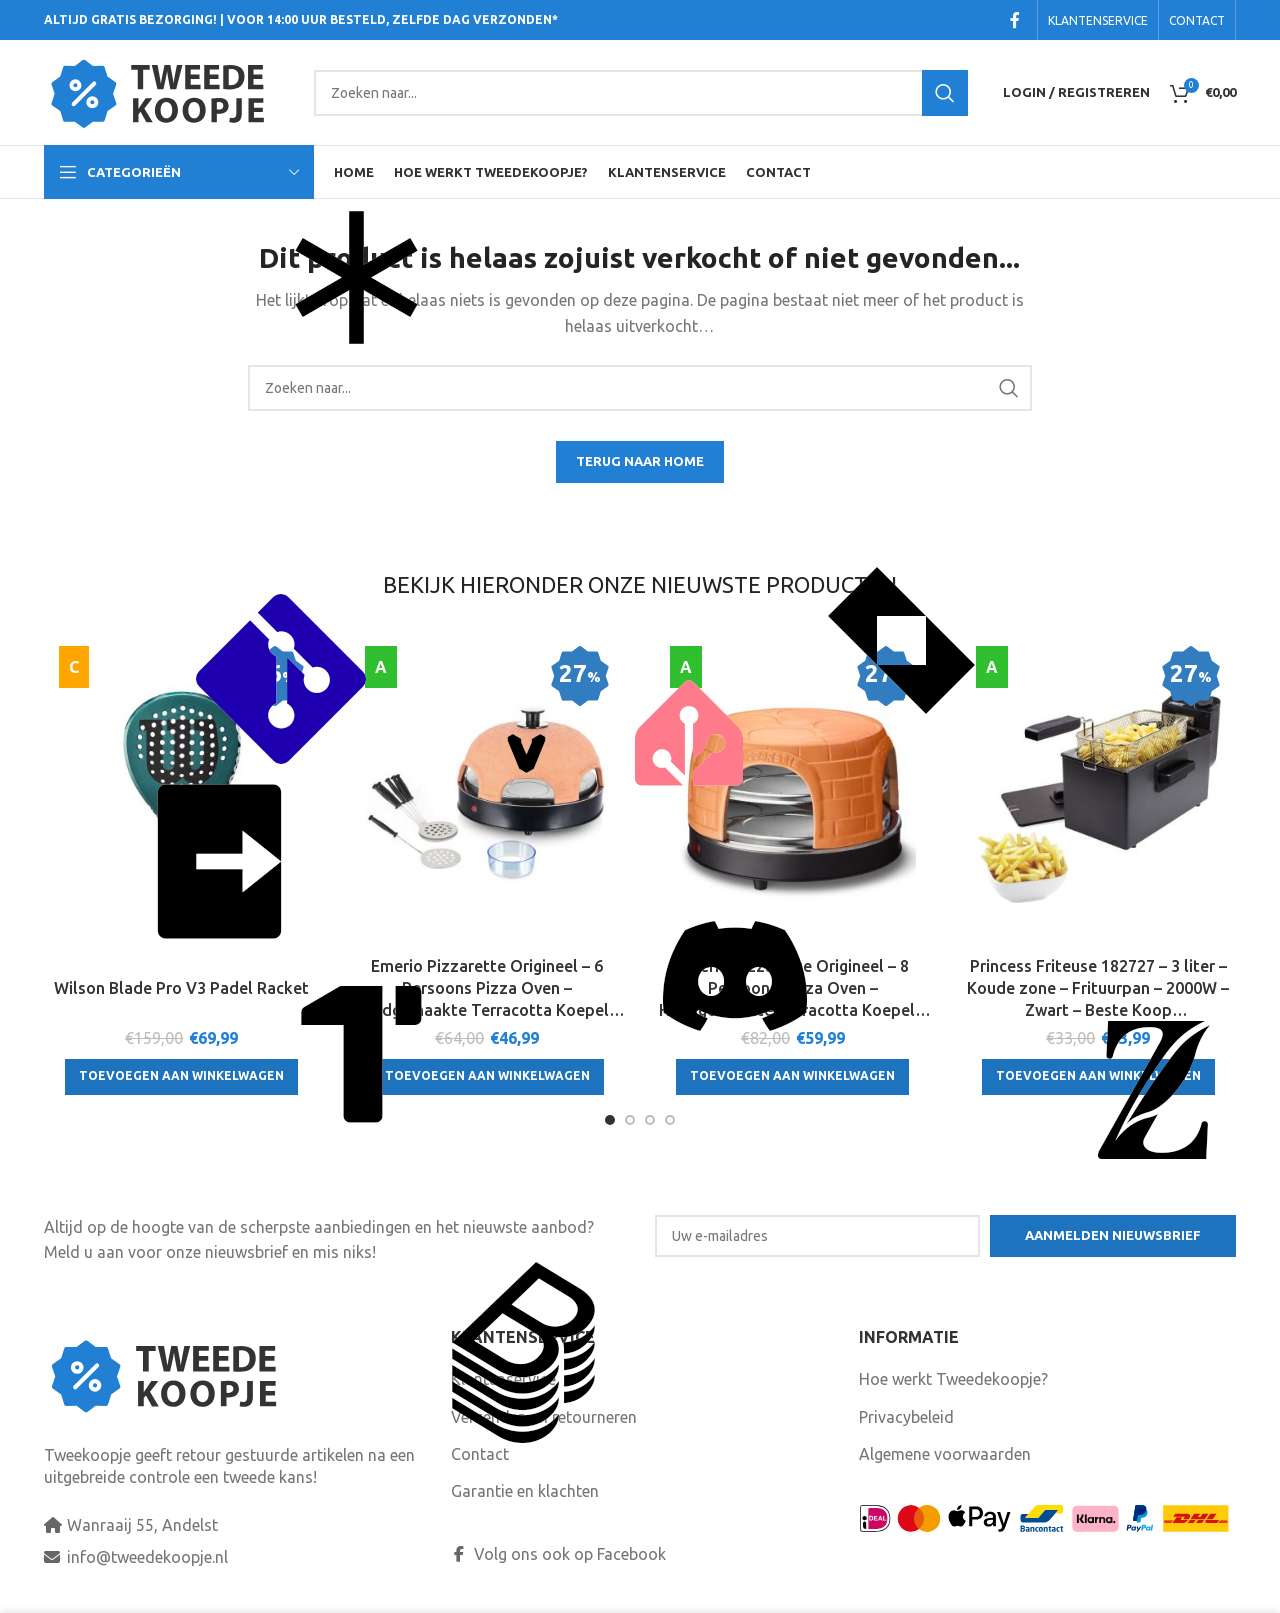 The width and height of the screenshot is (1280, 1613). Describe the element at coordinates (901, 640) in the screenshot. I see `ktor framework logo` at that location.